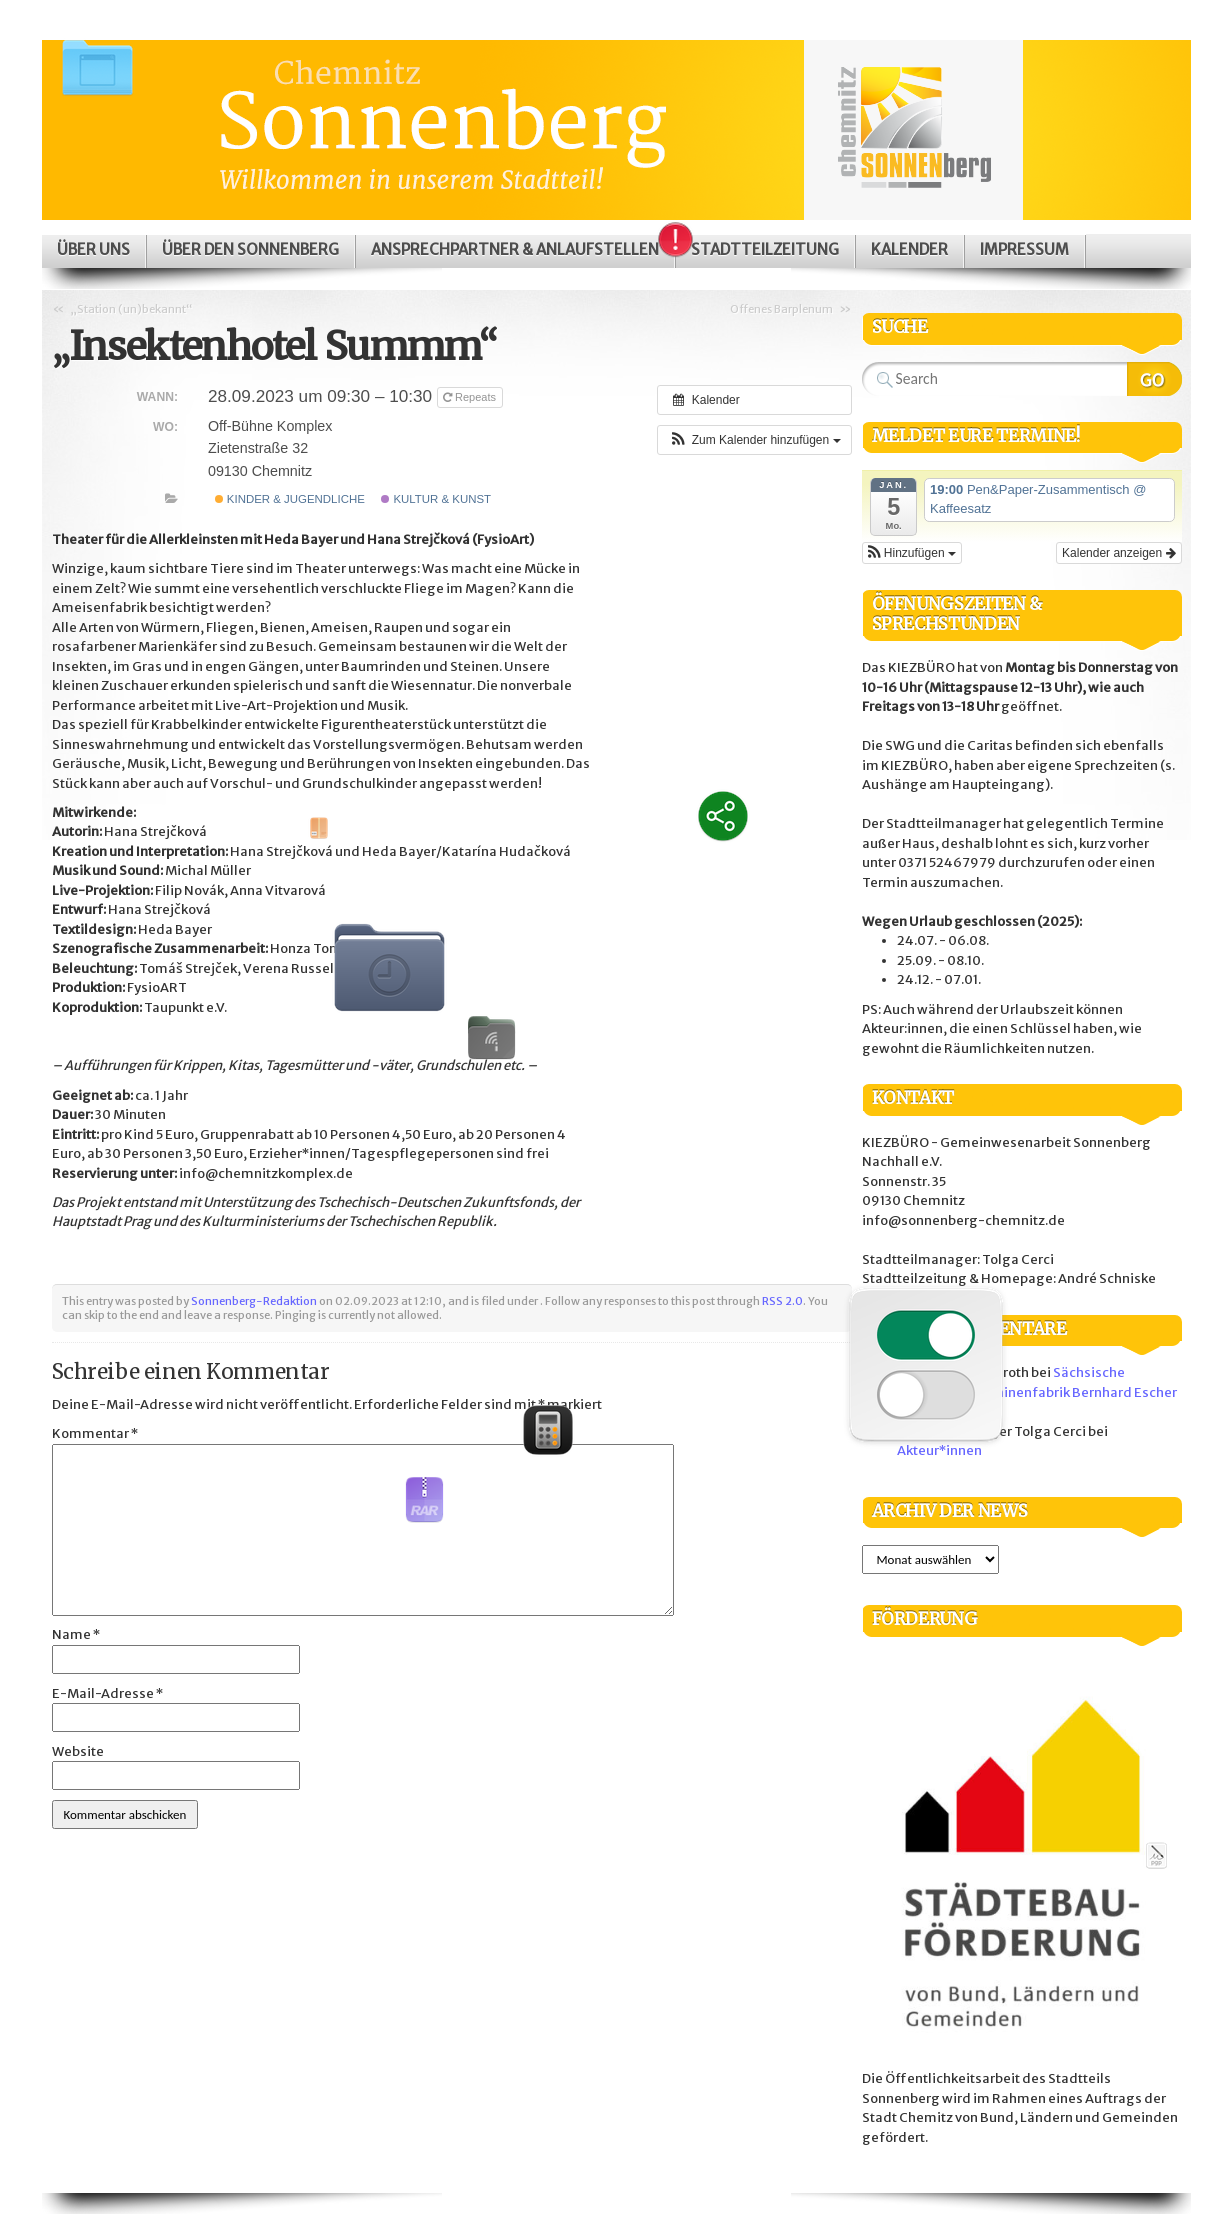 This screenshot has height=2214, width=1232. Describe the element at coordinates (389, 967) in the screenshot. I see `access temporary files folder` at that location.